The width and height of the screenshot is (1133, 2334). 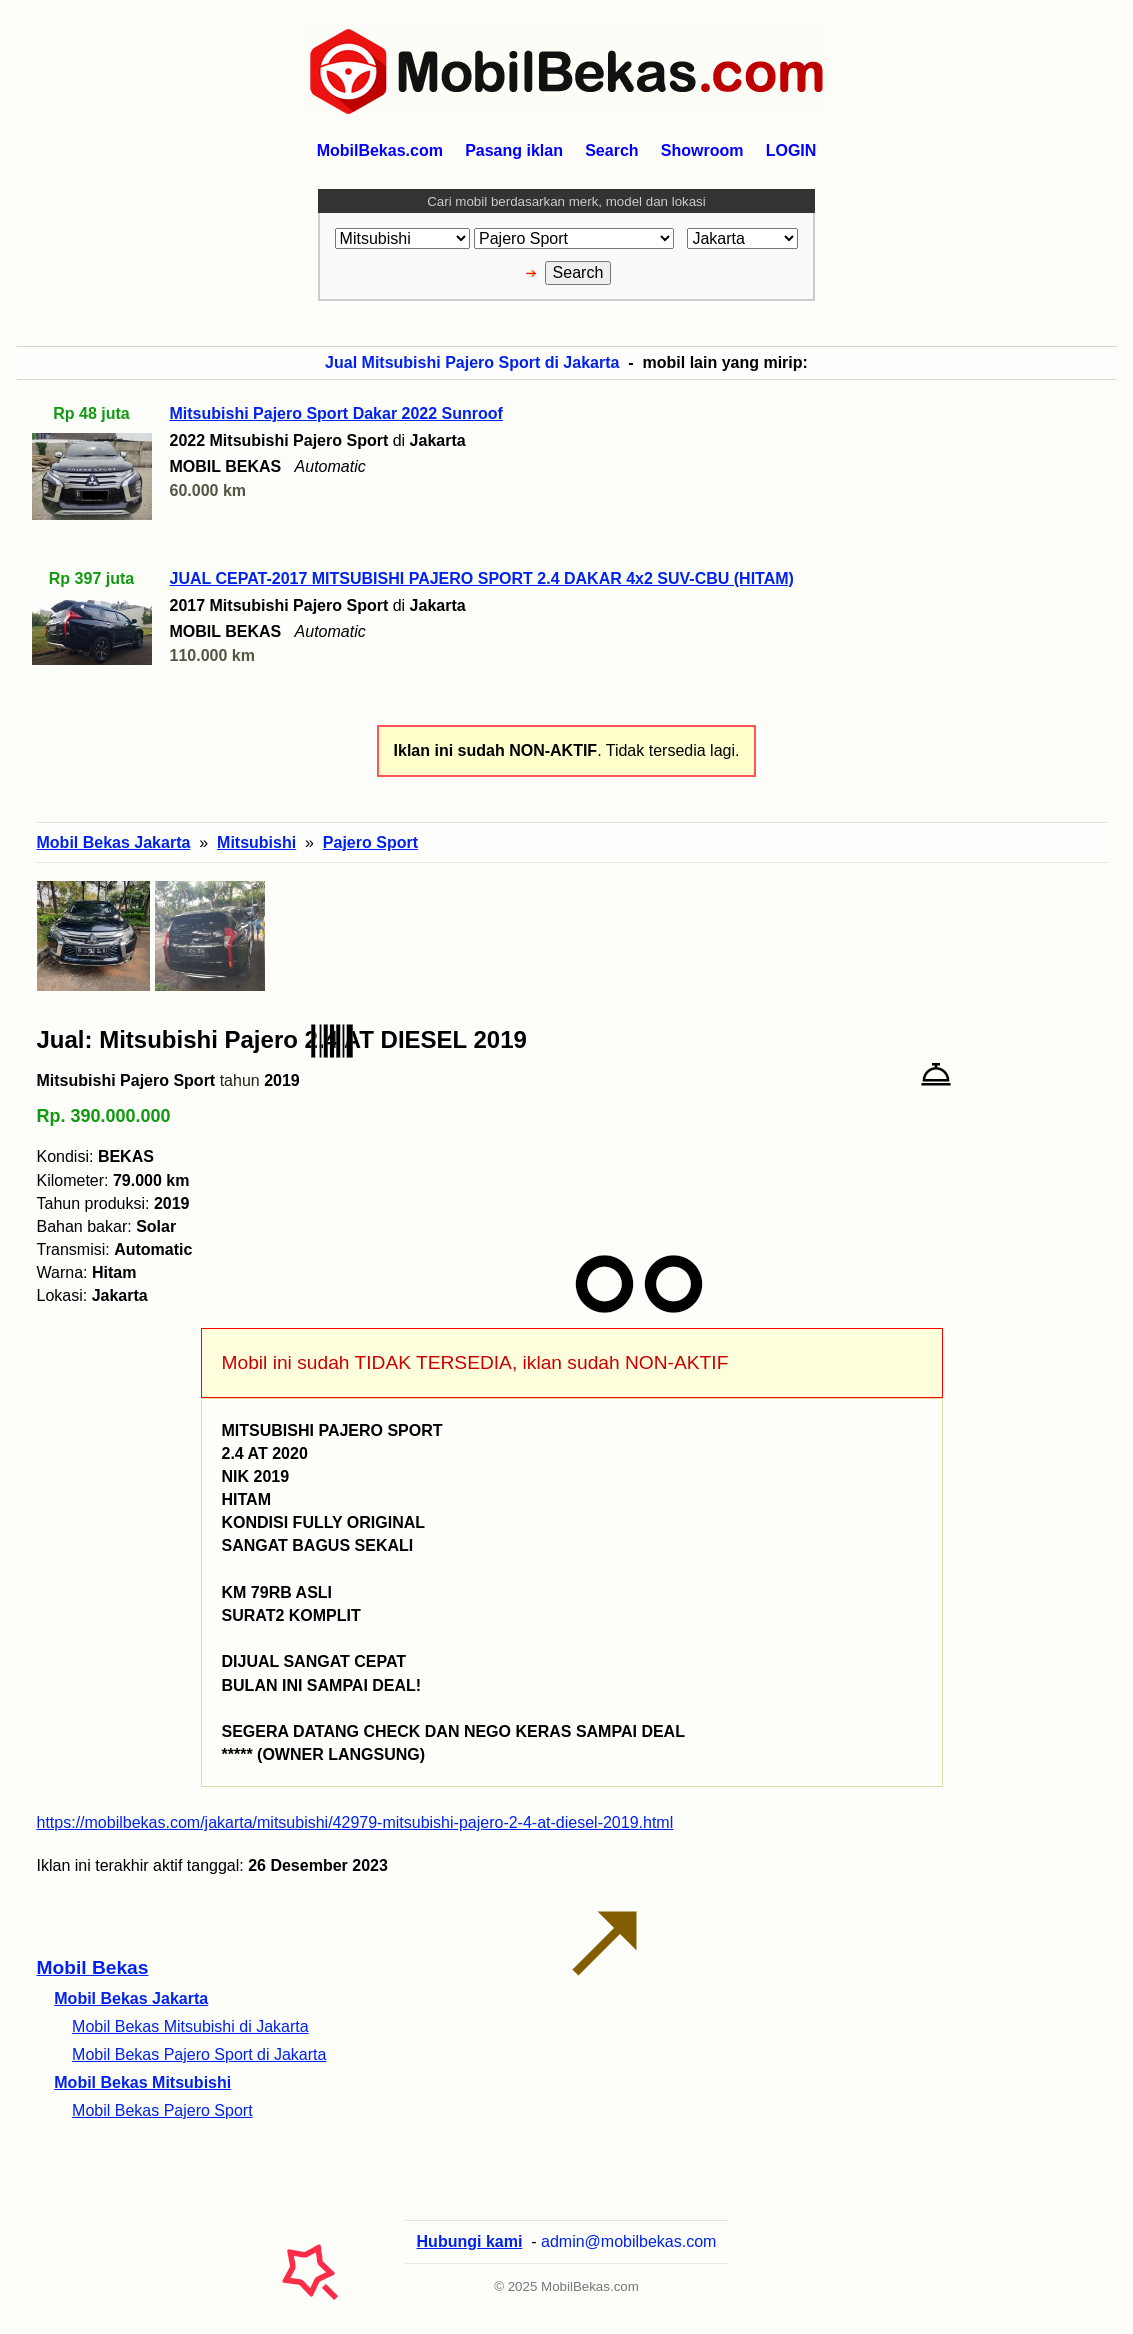 I want to click on open link in new tab or external window, so click(x=606, y=1942).